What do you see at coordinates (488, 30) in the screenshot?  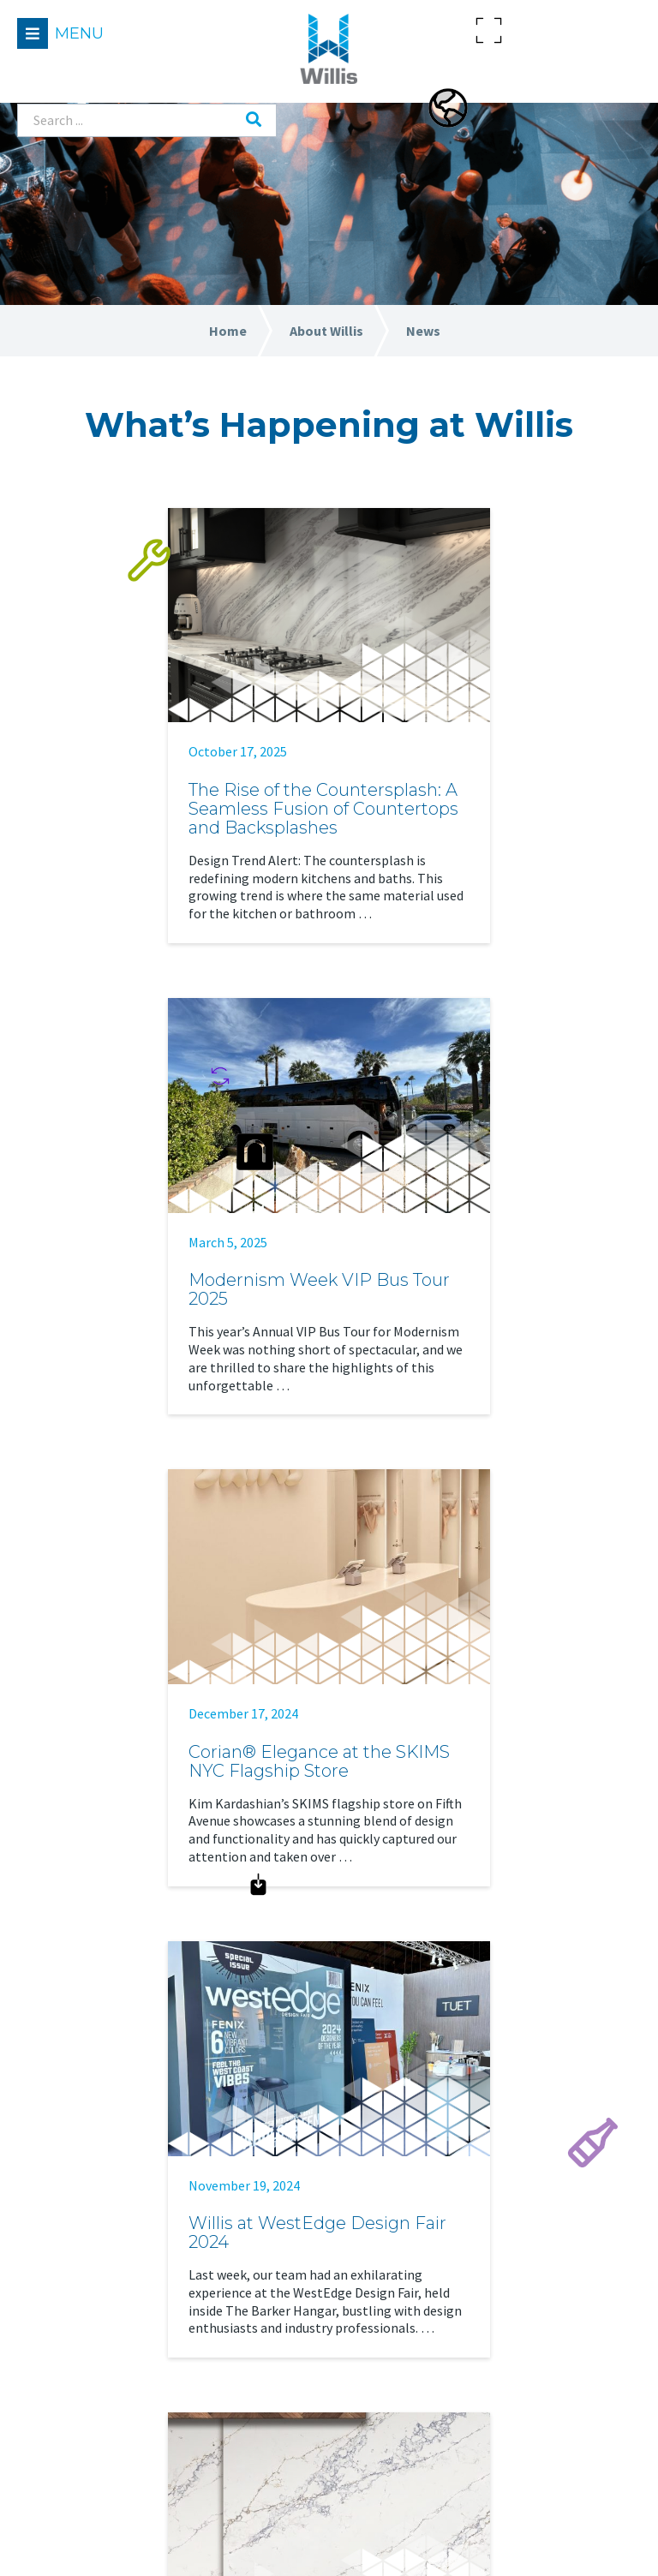 I see `expand to fullscreen mode` at bounding box center [488, 30].